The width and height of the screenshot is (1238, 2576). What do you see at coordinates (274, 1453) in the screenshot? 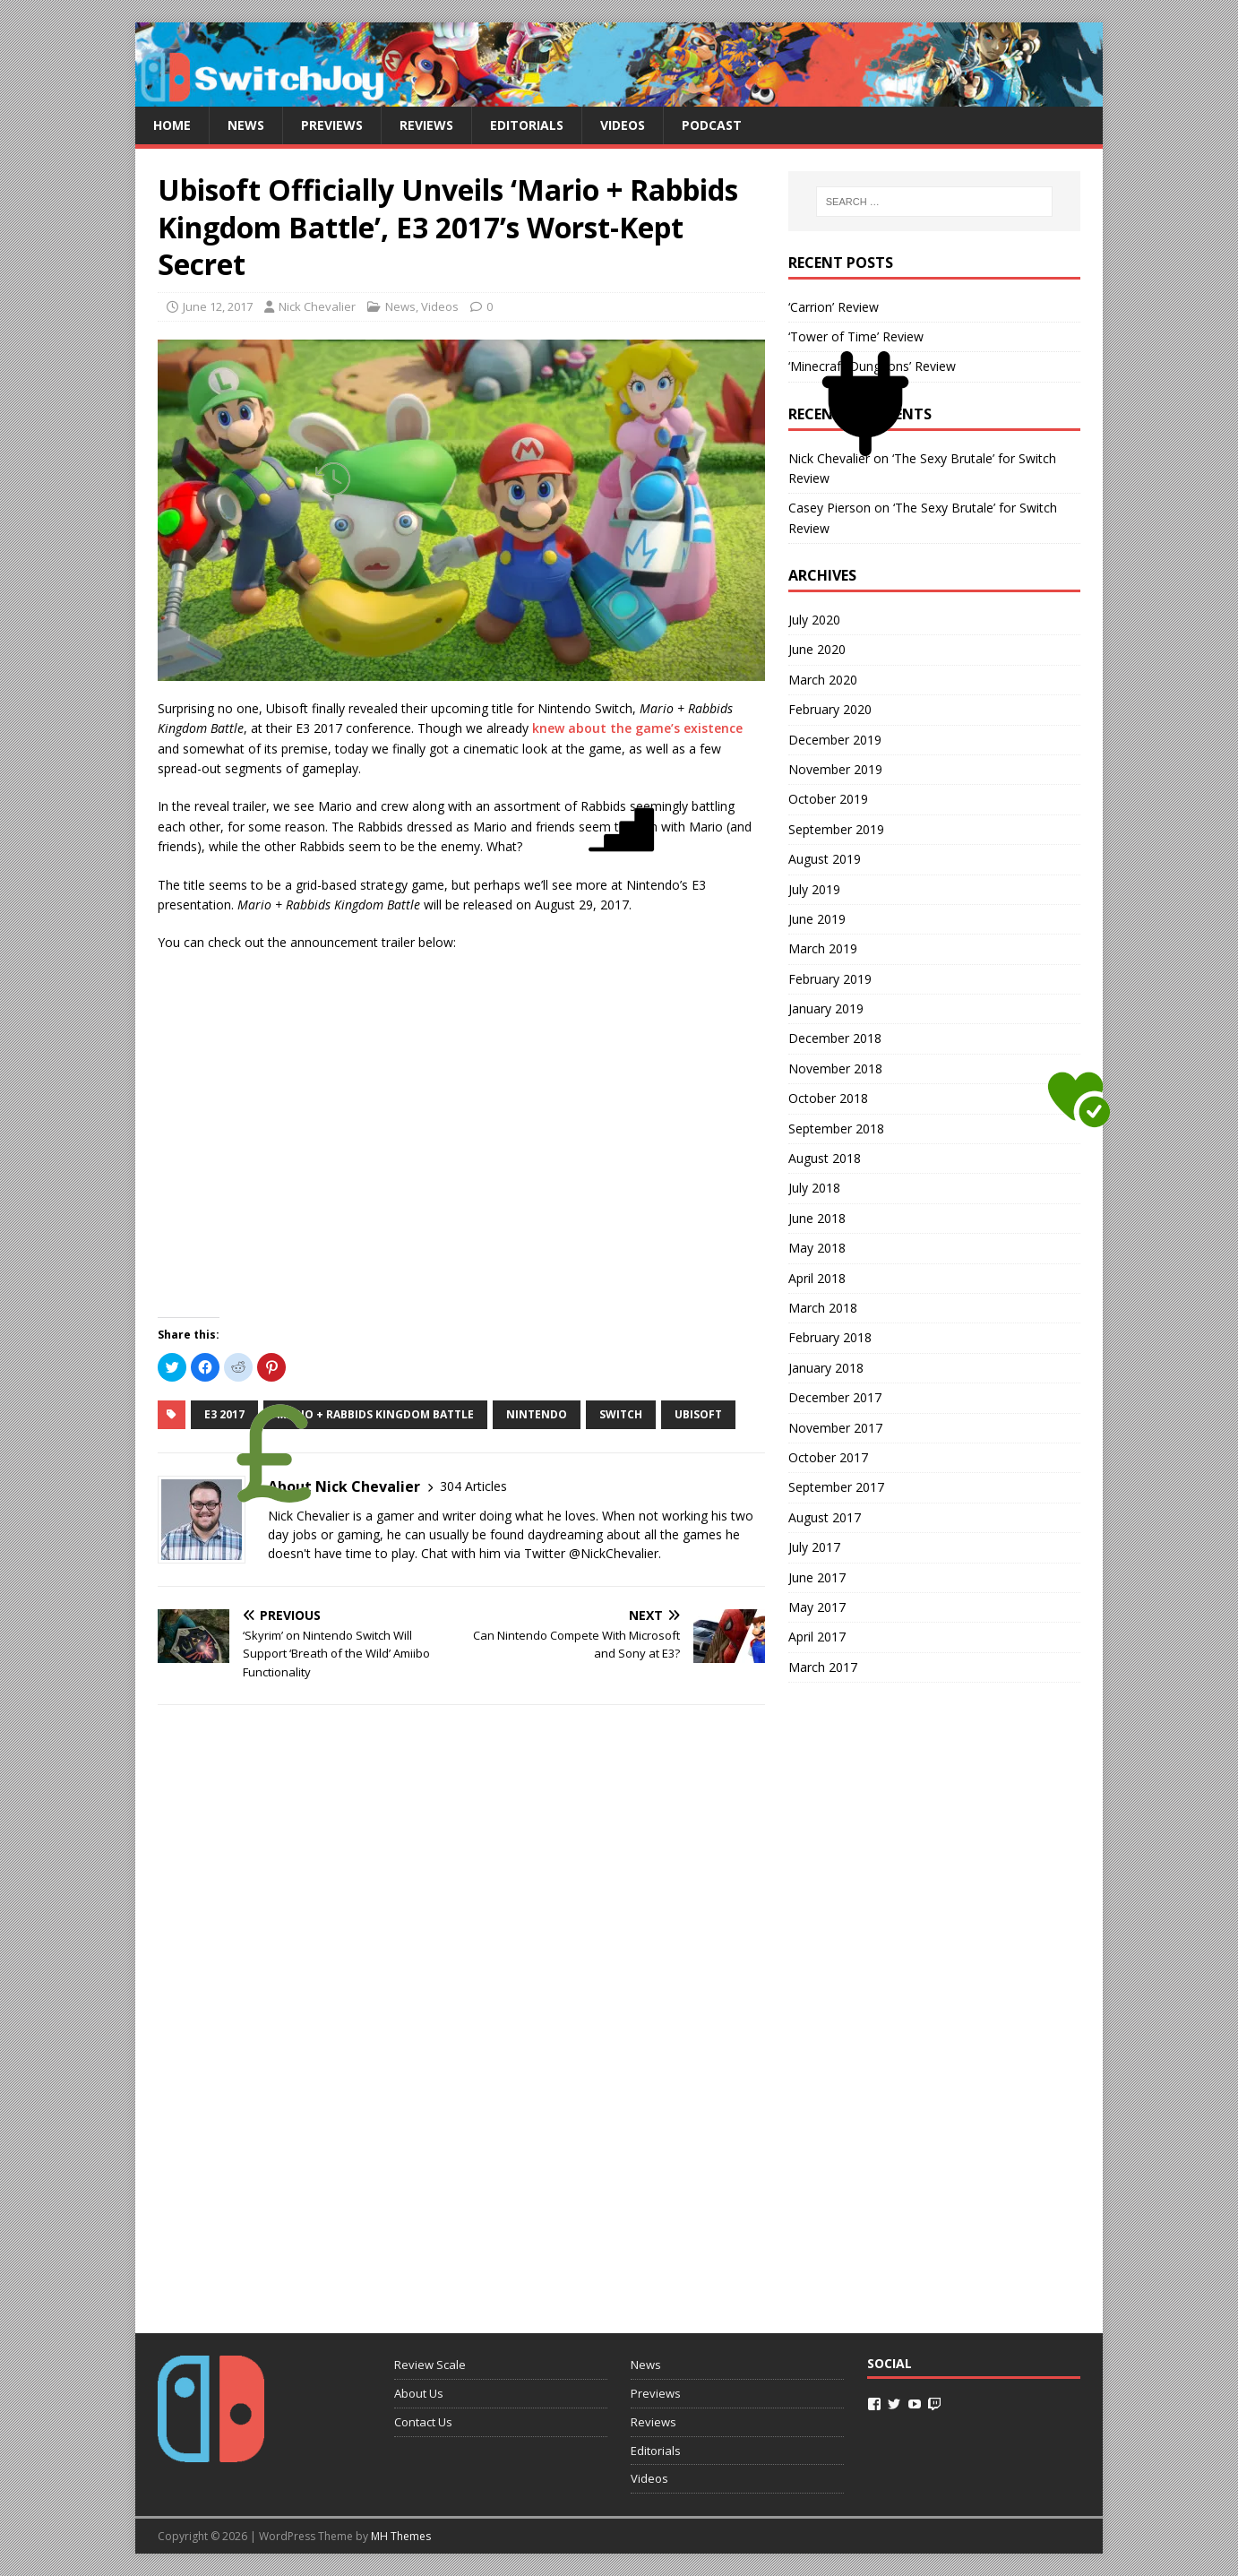
I see `view or manage British pound currency` at bounding box center [274, 1453].